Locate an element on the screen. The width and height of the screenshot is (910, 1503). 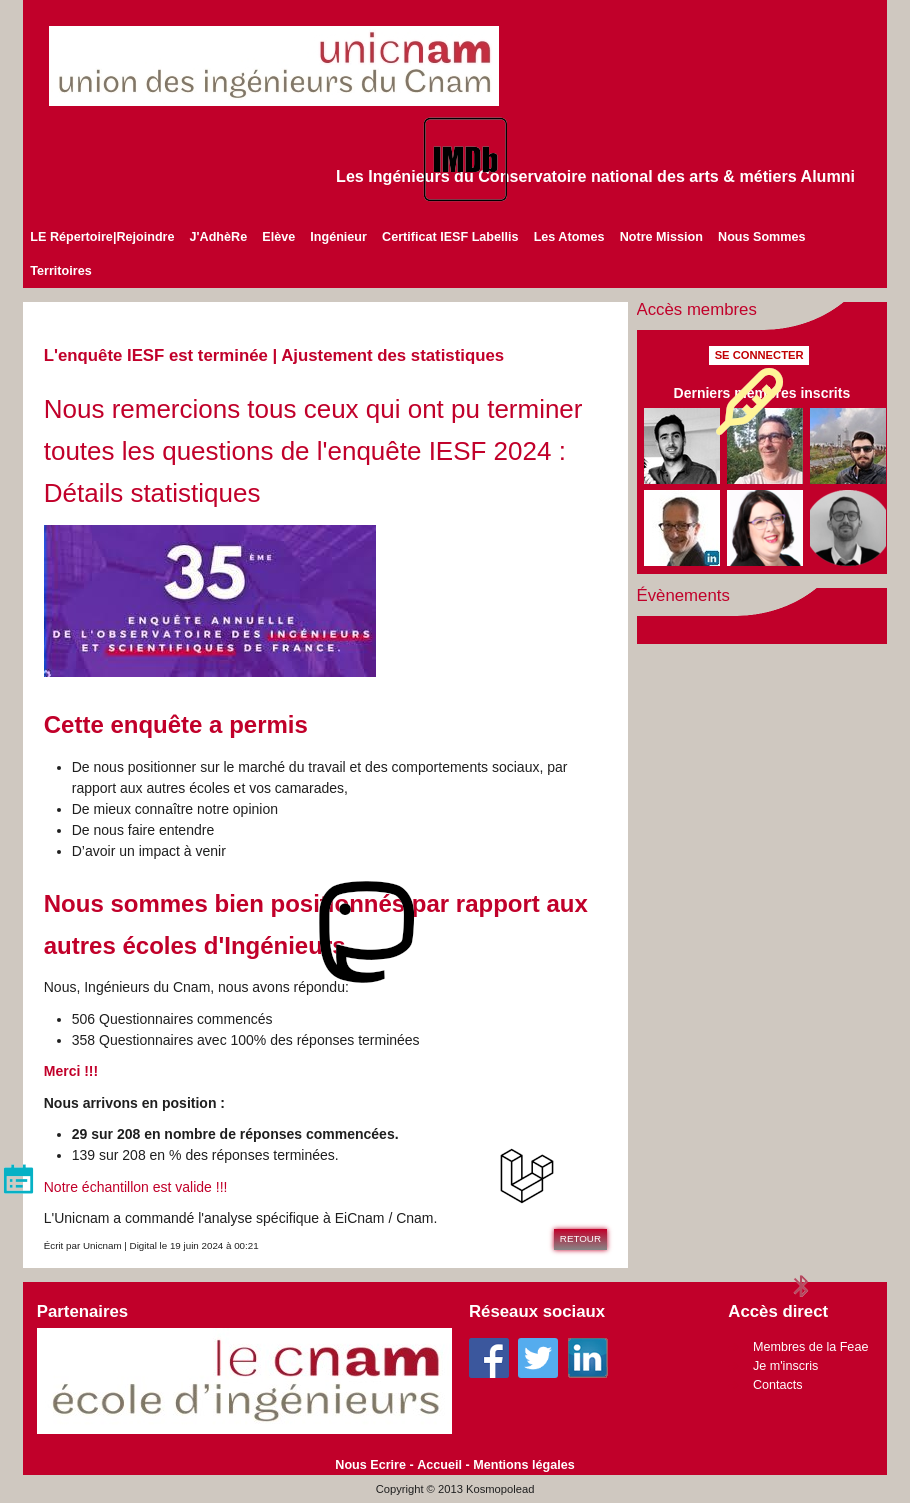
view calendar tasks and to-do items is located at coordinates (18, 1180).